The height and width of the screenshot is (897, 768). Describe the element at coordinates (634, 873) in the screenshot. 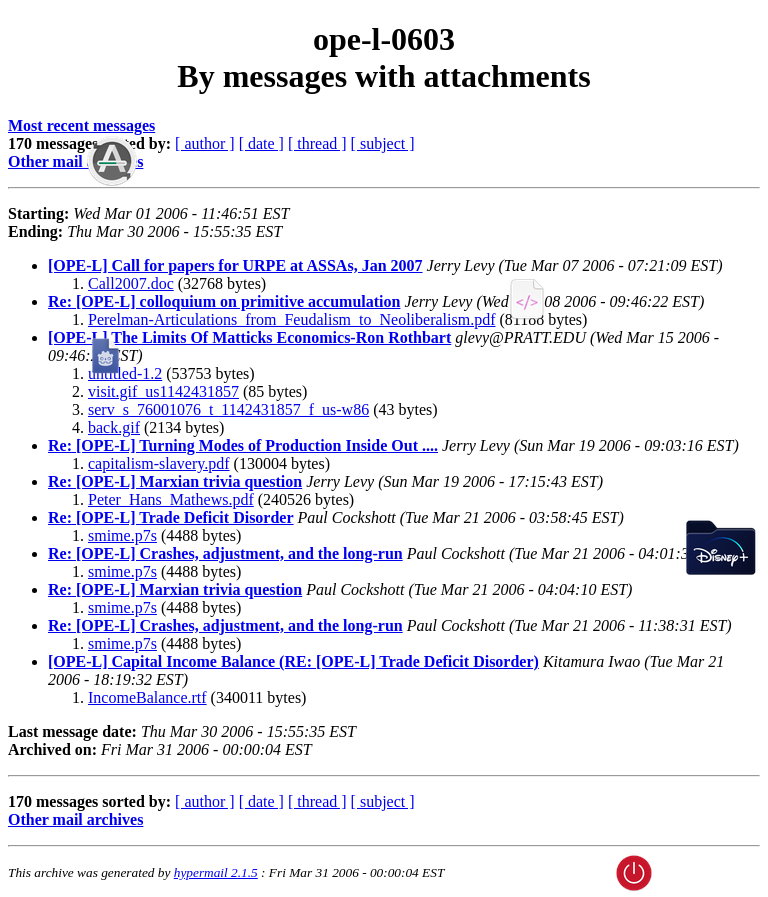

I see `shut down or power off the system` at that location.